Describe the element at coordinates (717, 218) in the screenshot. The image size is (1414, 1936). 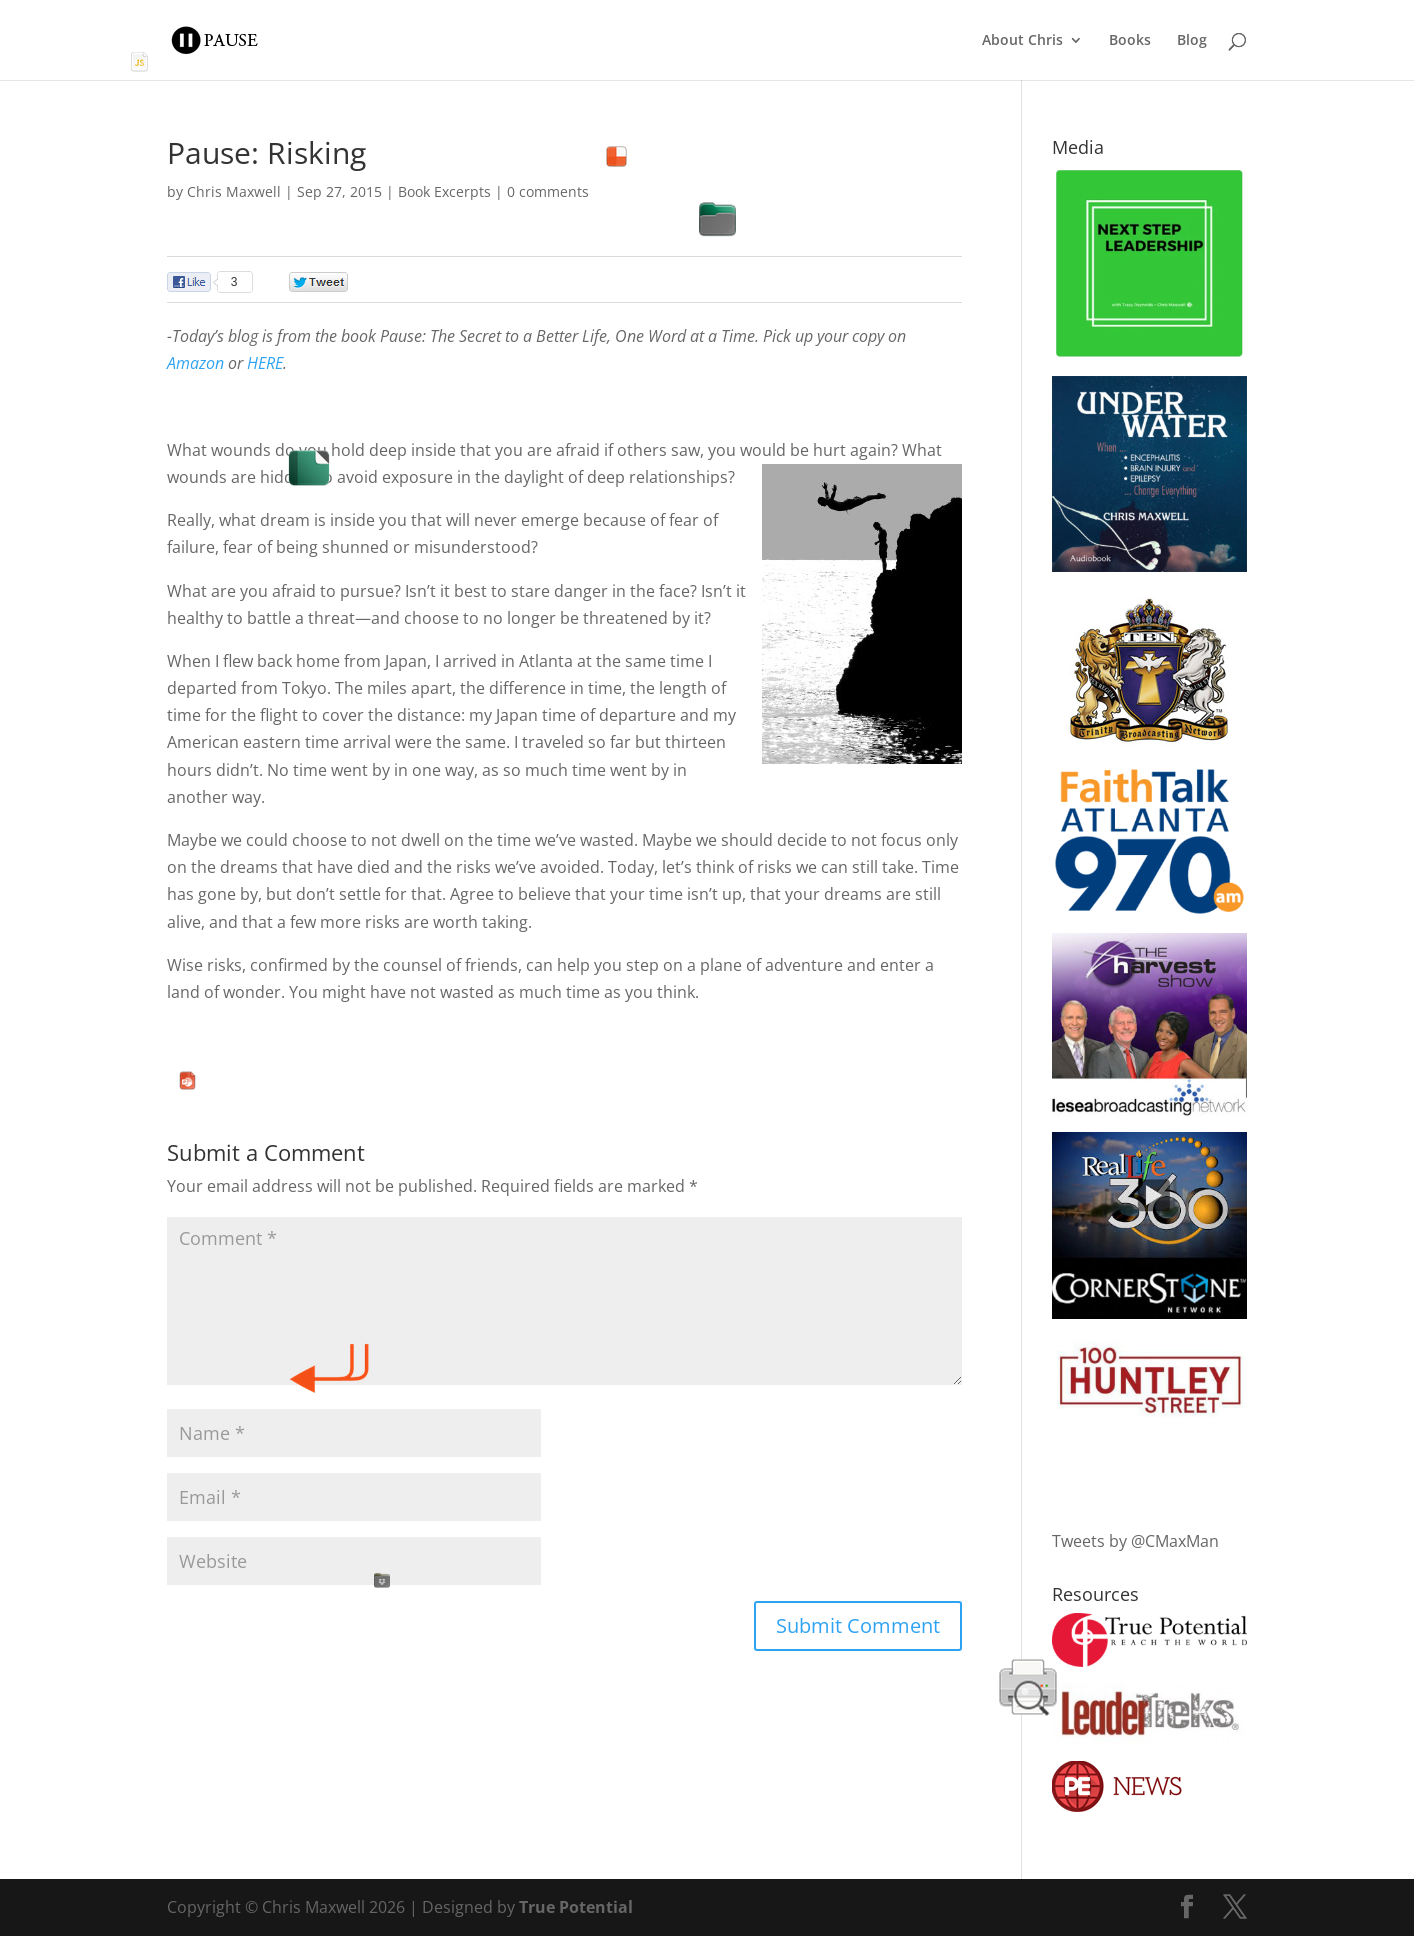
I see `drop files here to move them into this folder` at that location.